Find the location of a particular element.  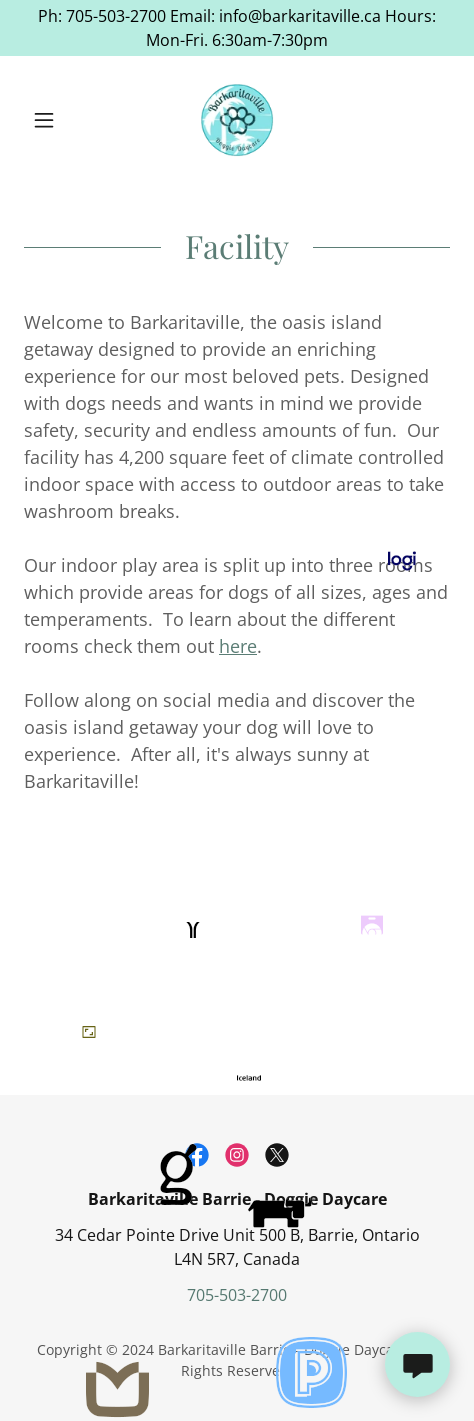

open Rancher container management platform is located at coordinates (281, 1212).